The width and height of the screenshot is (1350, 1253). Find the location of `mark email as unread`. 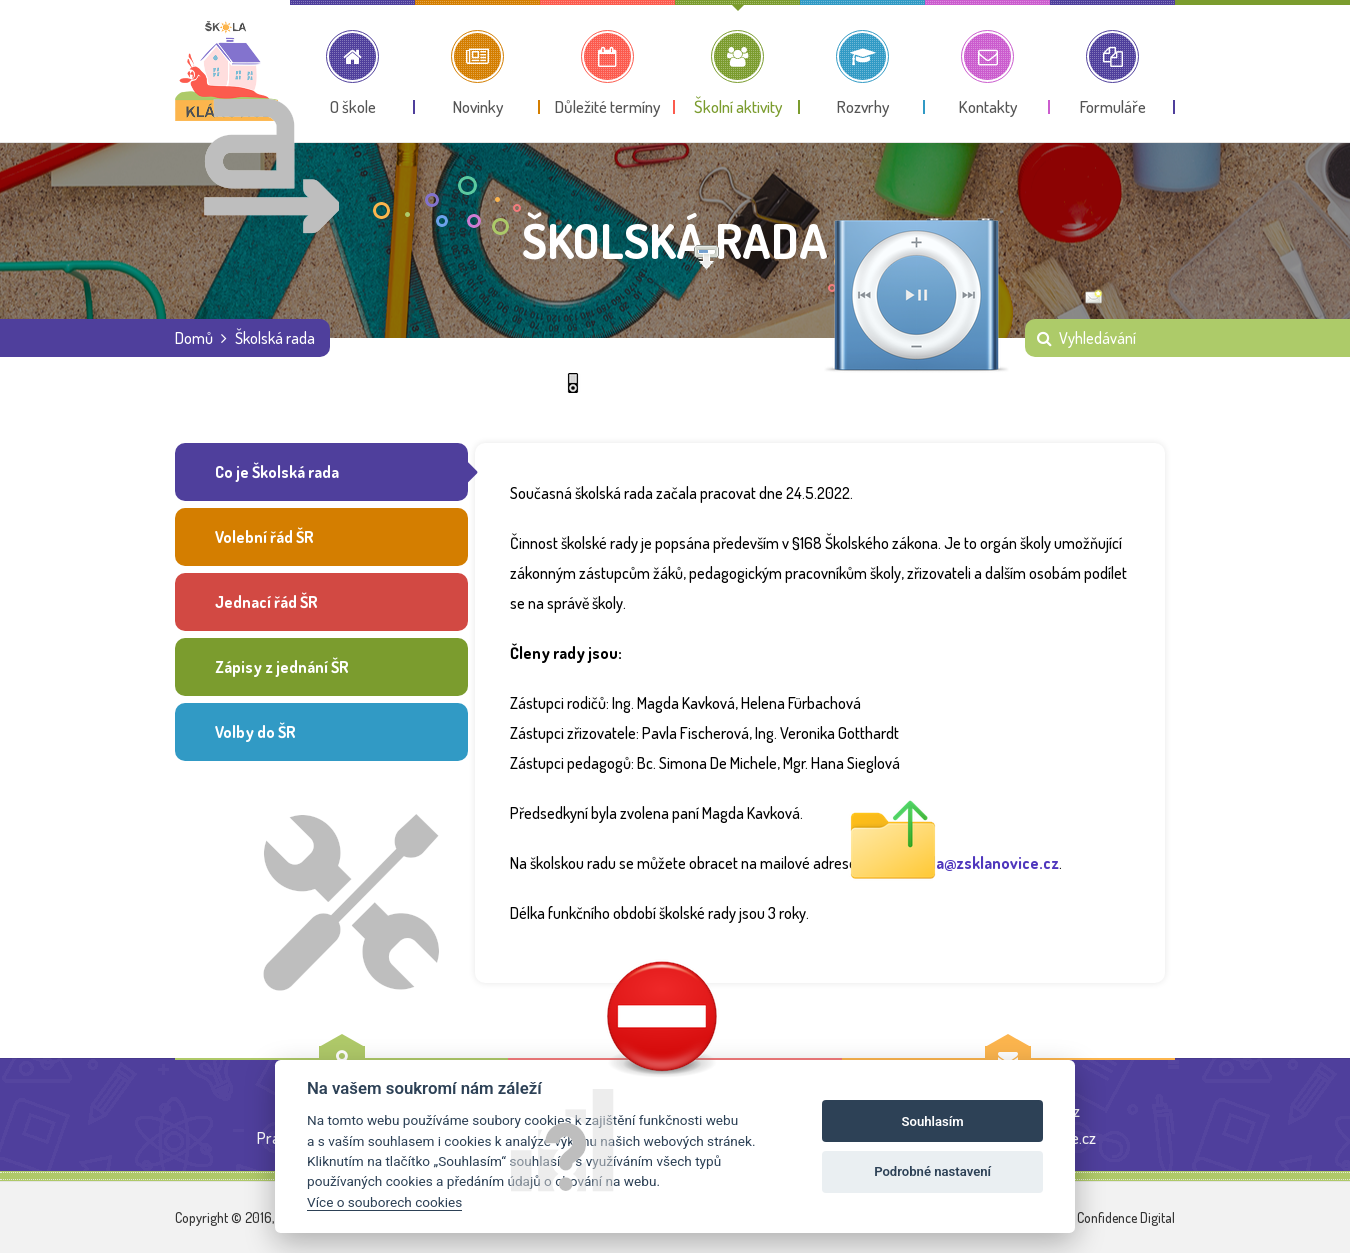

mark email as unread is located at coordinates (1093, 297).